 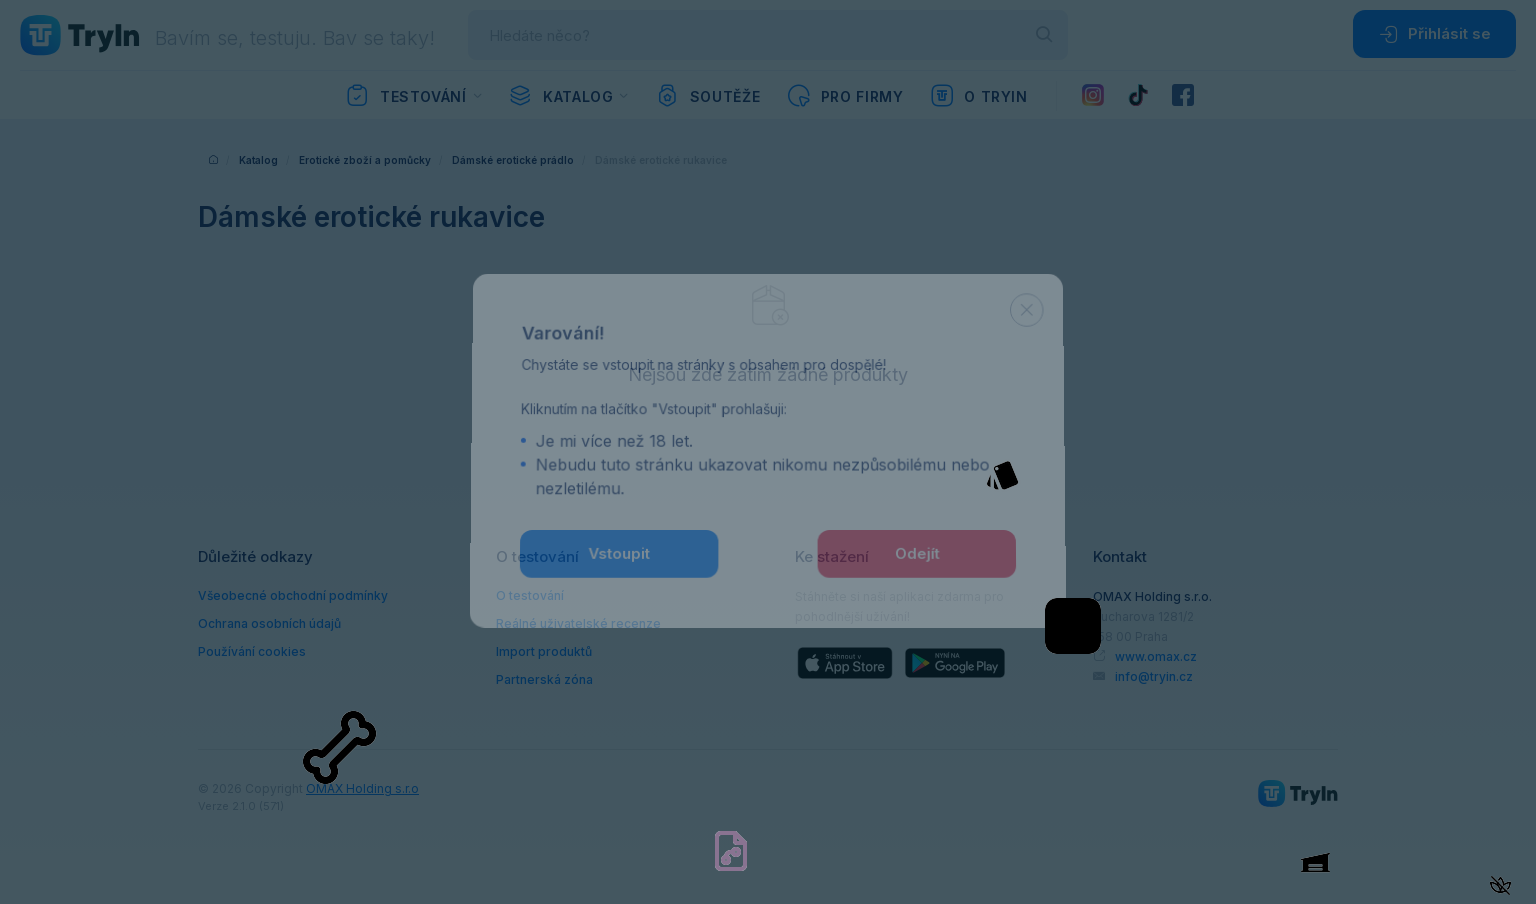 What do you see at coordinates (1315, 863) in the screenshot?
I see `access warehouse or storage inventory` at bounding box center [1315, 863].